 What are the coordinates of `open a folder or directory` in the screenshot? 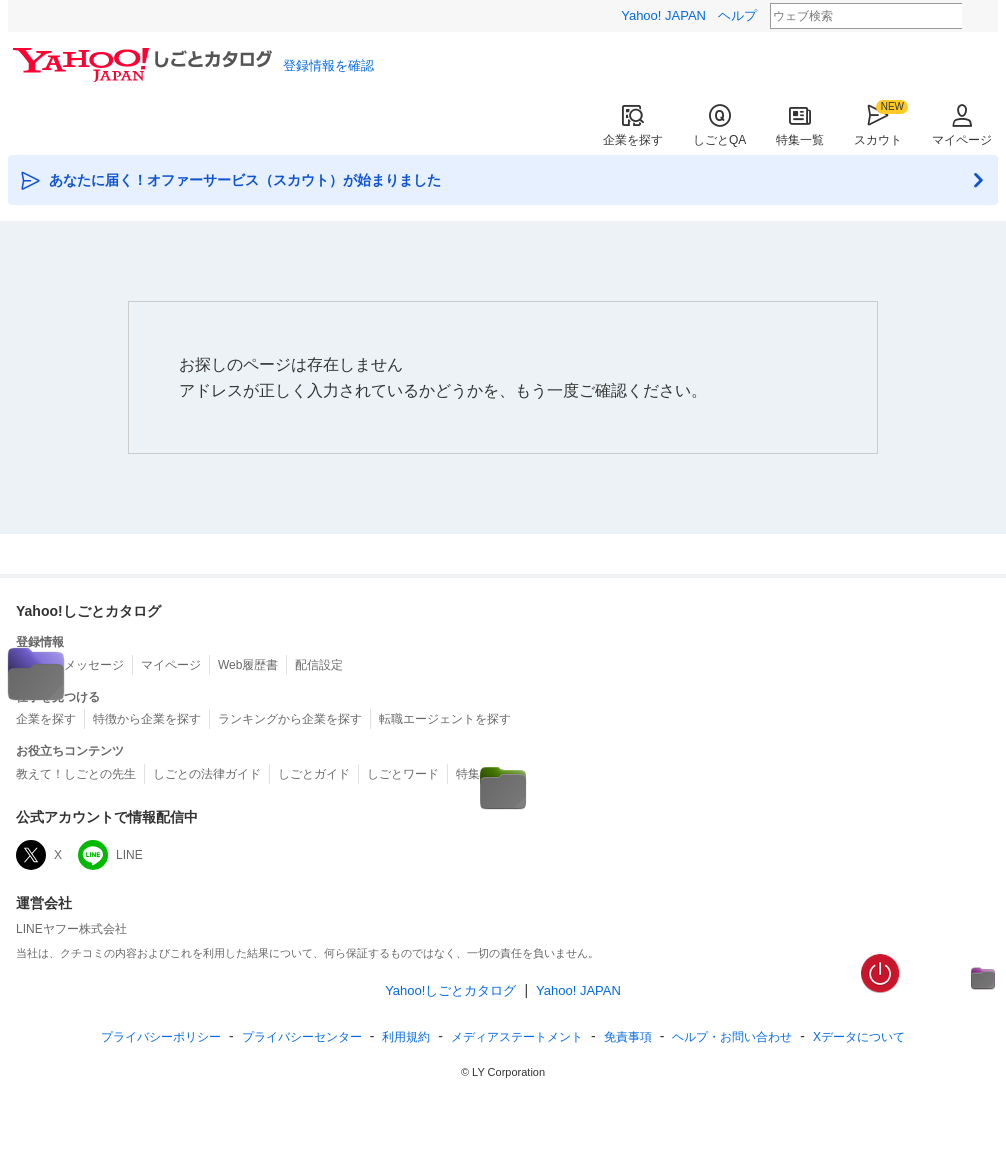 It's located at (983, 978).